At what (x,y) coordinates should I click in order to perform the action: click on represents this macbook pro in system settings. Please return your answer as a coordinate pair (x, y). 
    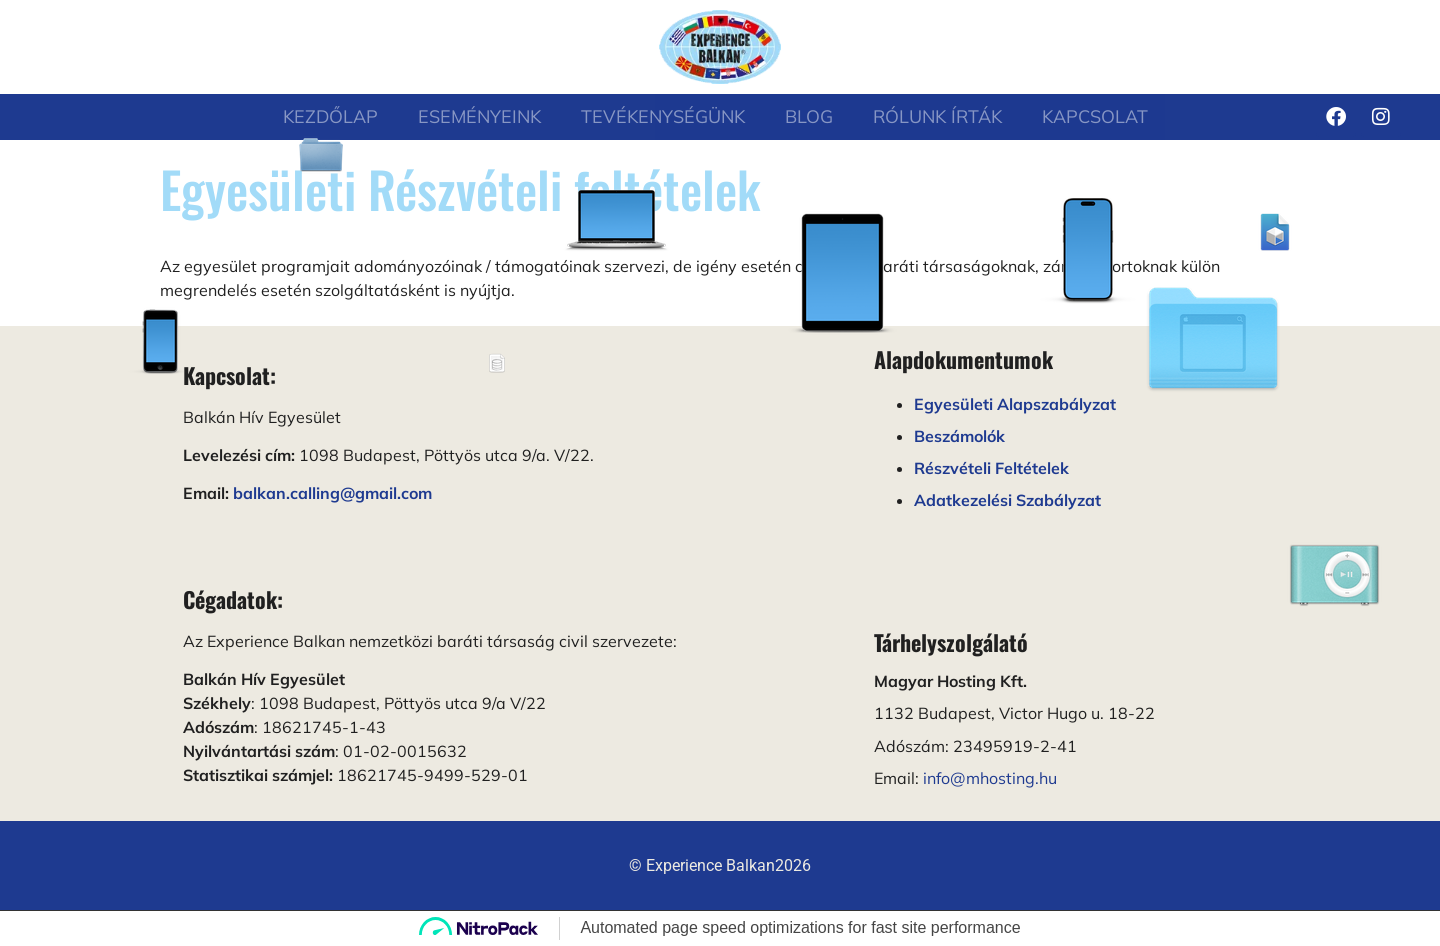
    Looking at the image, I should click on (616, 211).